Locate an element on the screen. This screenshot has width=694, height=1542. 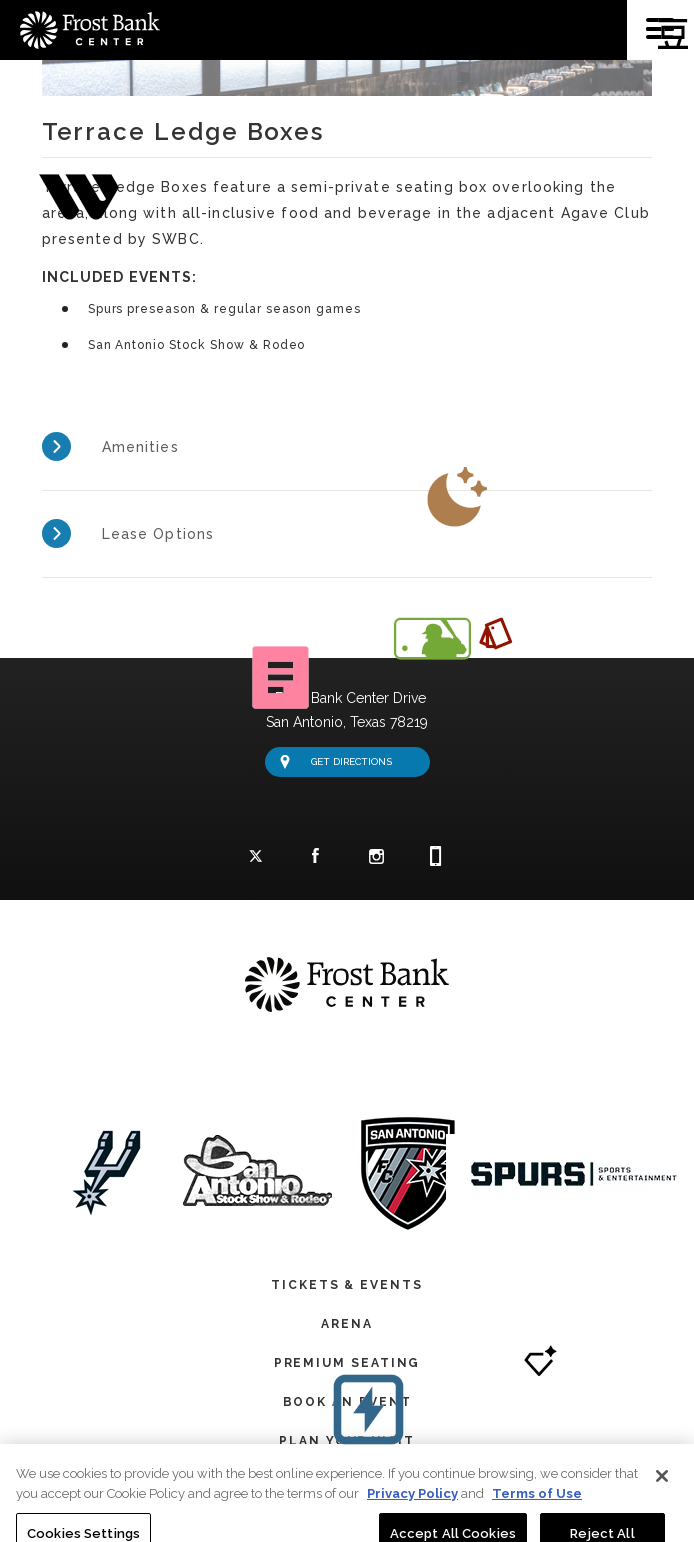
view document list or file directory is located at coordinates (280, 677).